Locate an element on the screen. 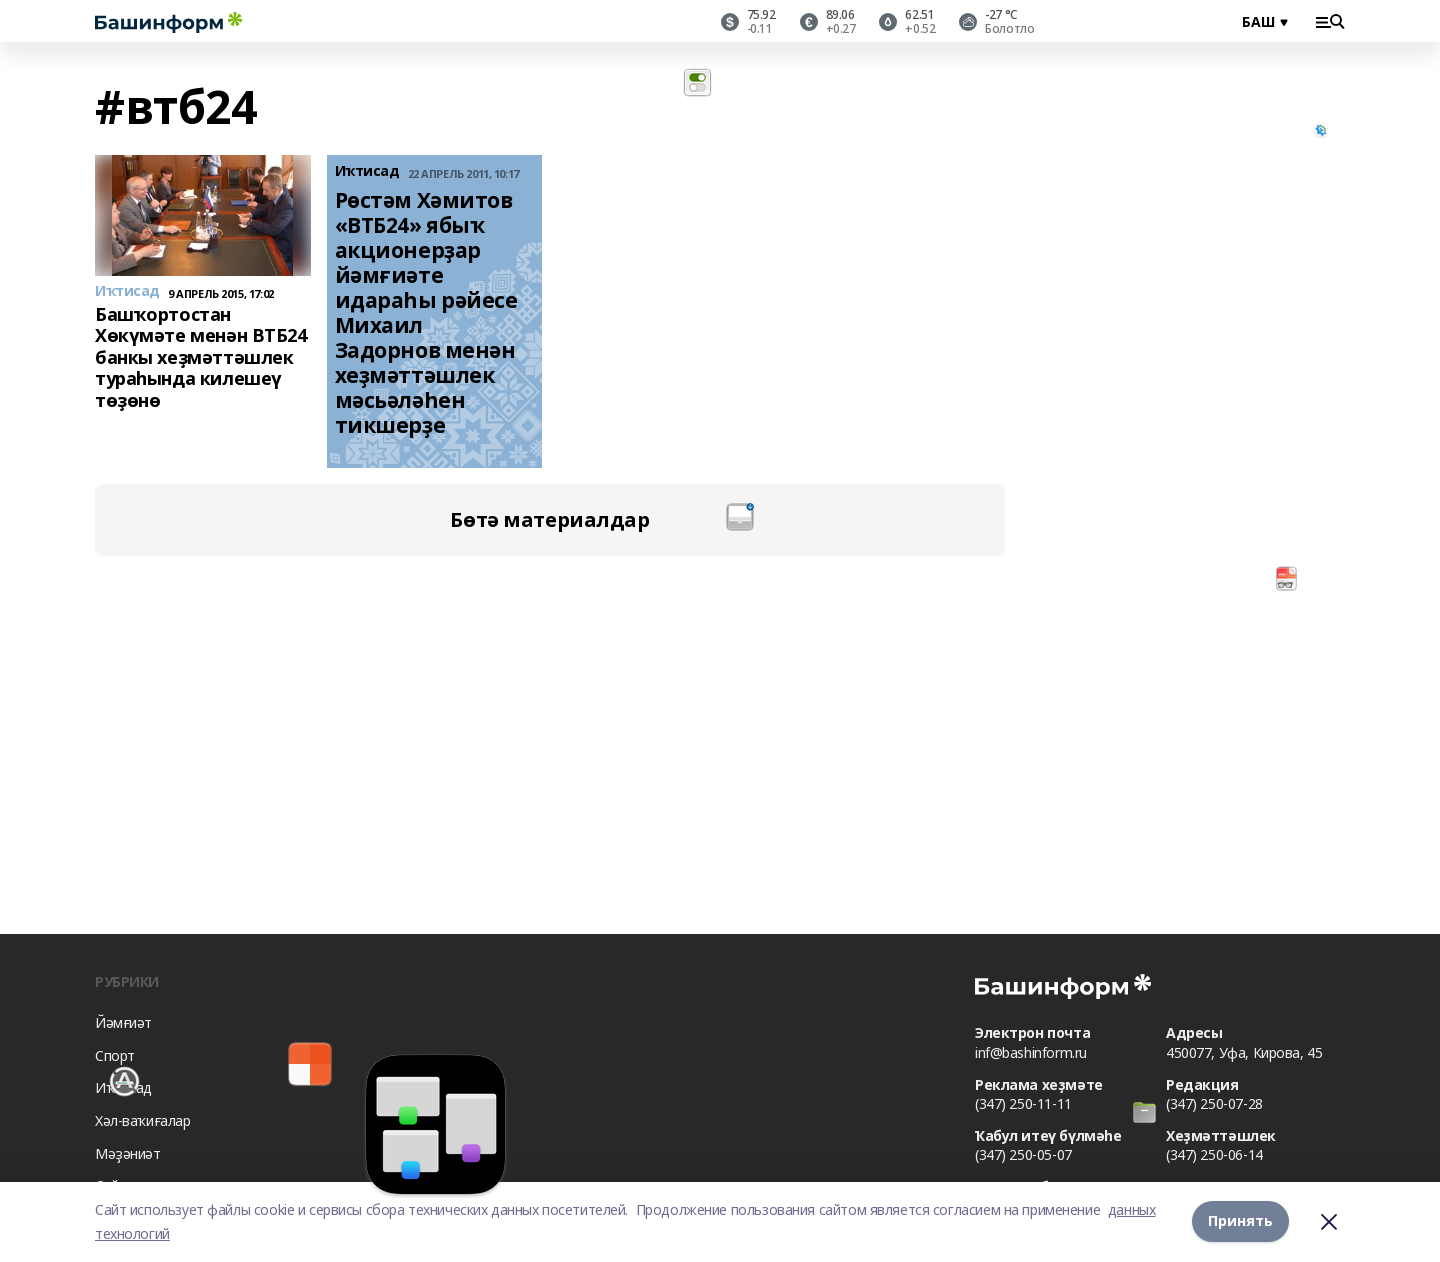 The height and width of the screenshot is (1262, 1440). open mission control to view all windows and desktops is located at coordinates (435, 1124).